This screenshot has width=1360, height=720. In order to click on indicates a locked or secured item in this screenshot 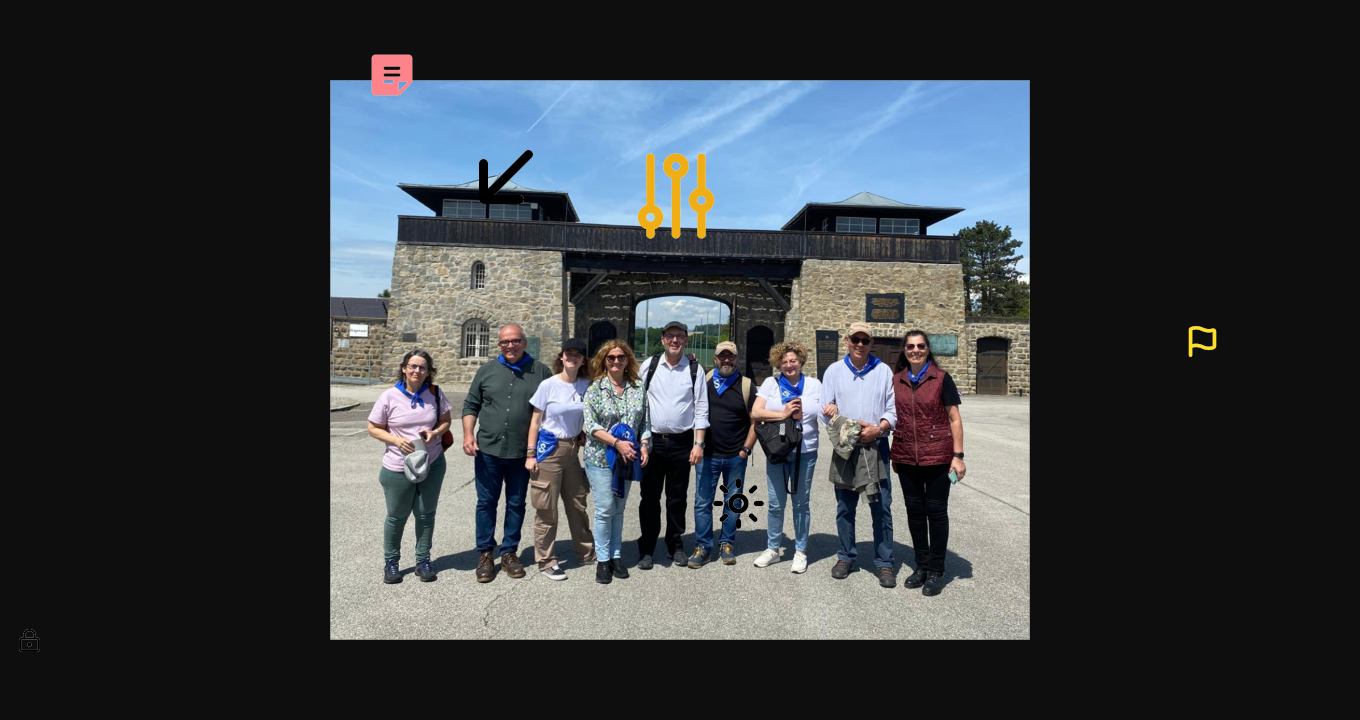, I will do `click(29, 640)`.